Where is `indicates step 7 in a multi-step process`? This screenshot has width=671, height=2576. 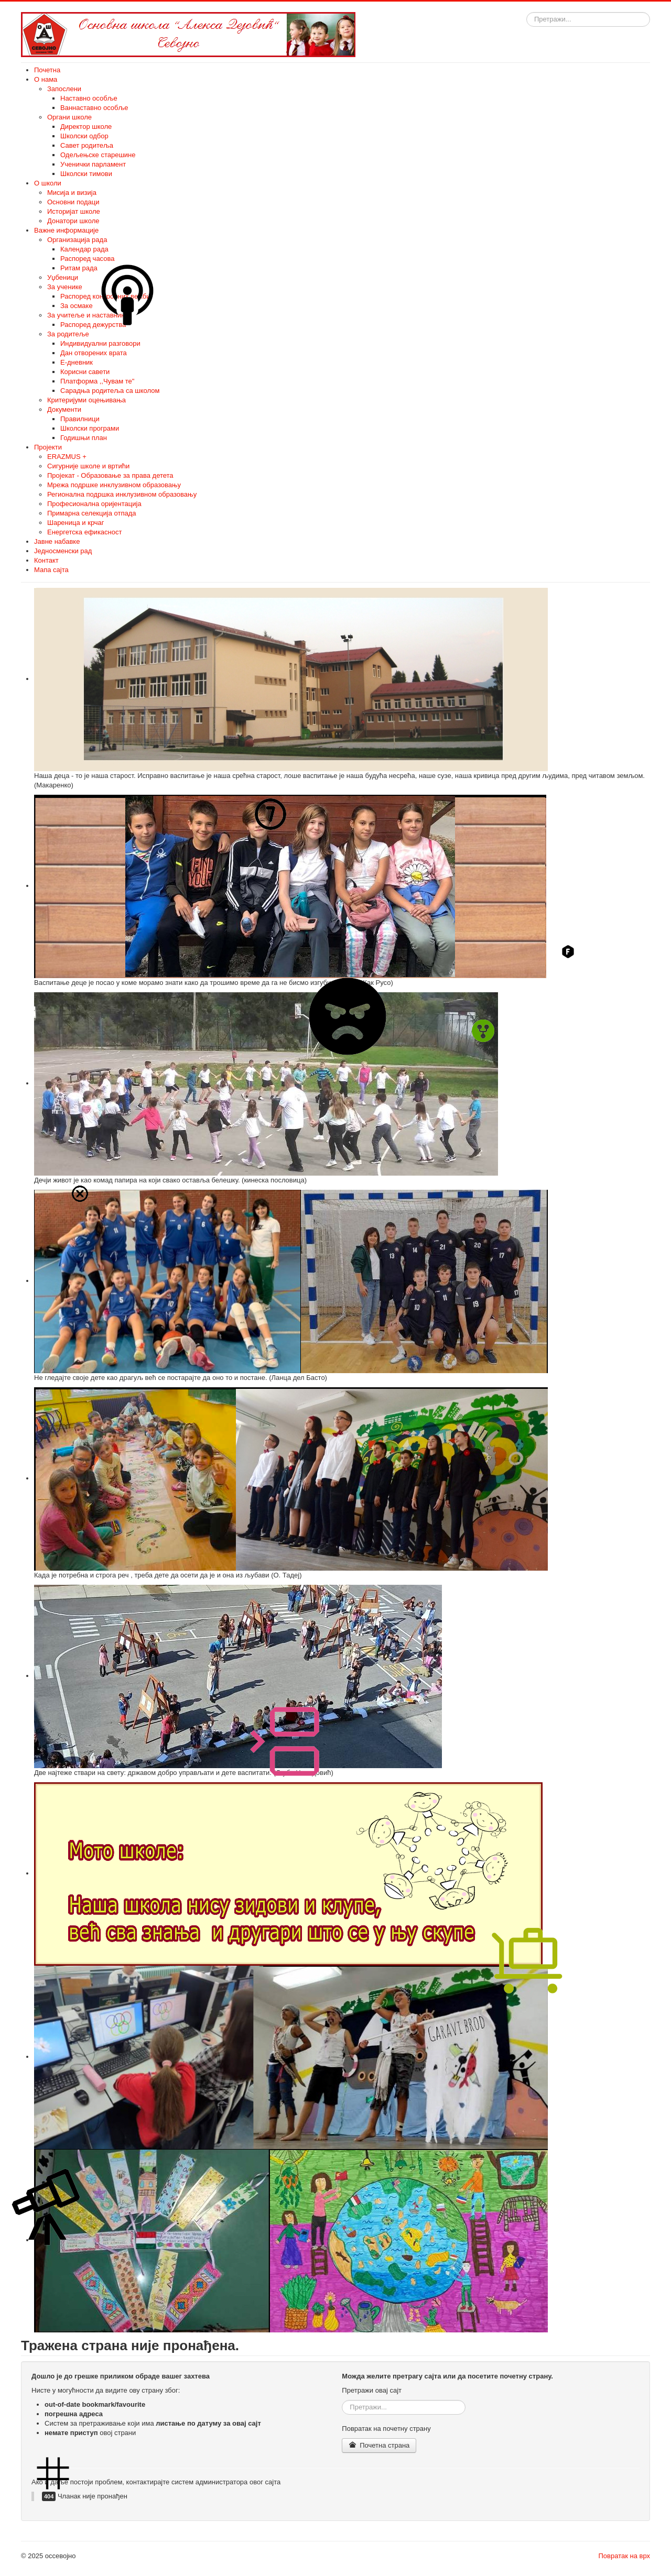 indicates step 7 in a multi-step process is located at coordinates (270, 814).